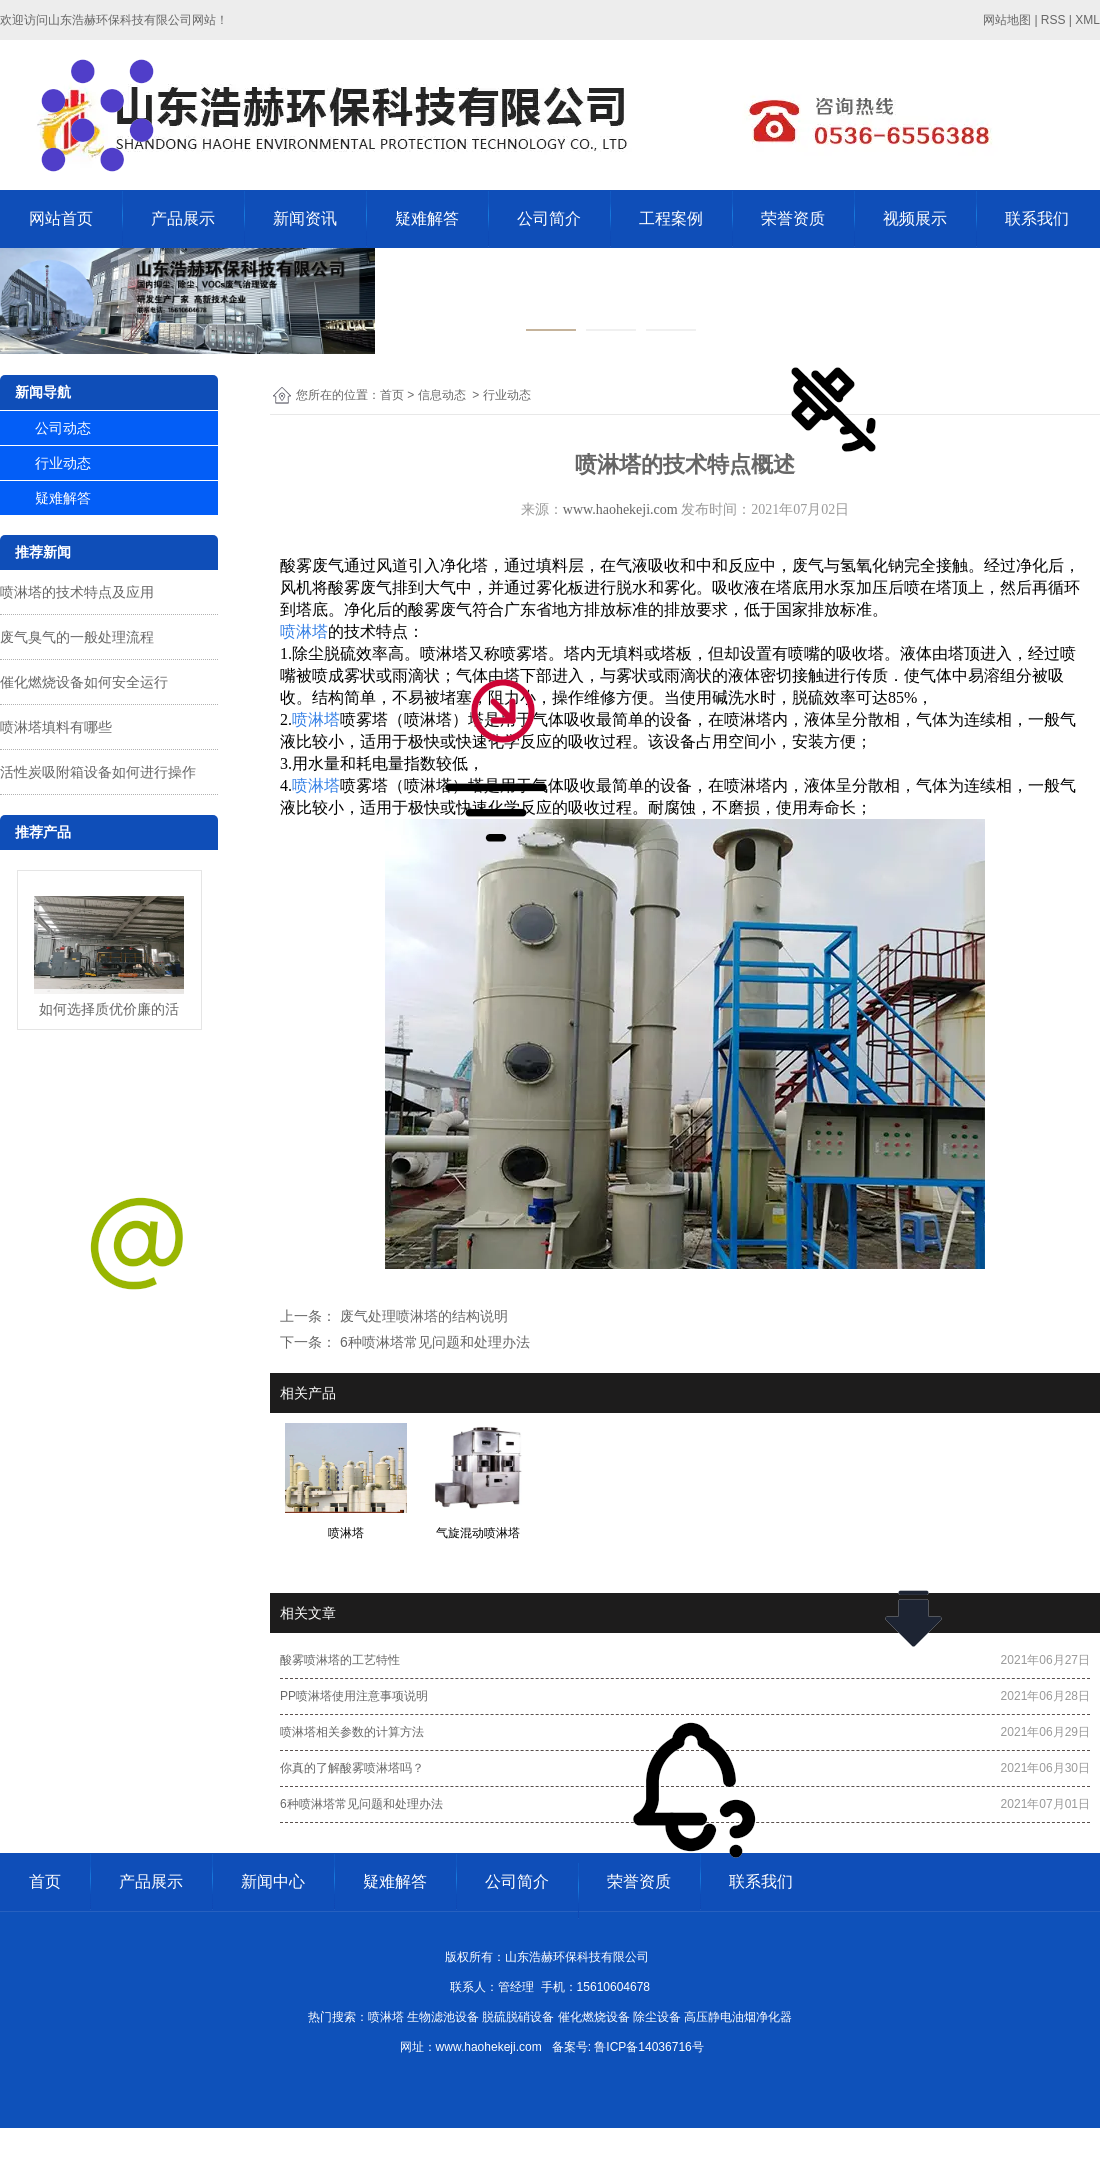 The image size is (1100, 2175). Describe the element at coordinates (833, 409) in the screenshot. I see `satellite connection unavailable` at that location.